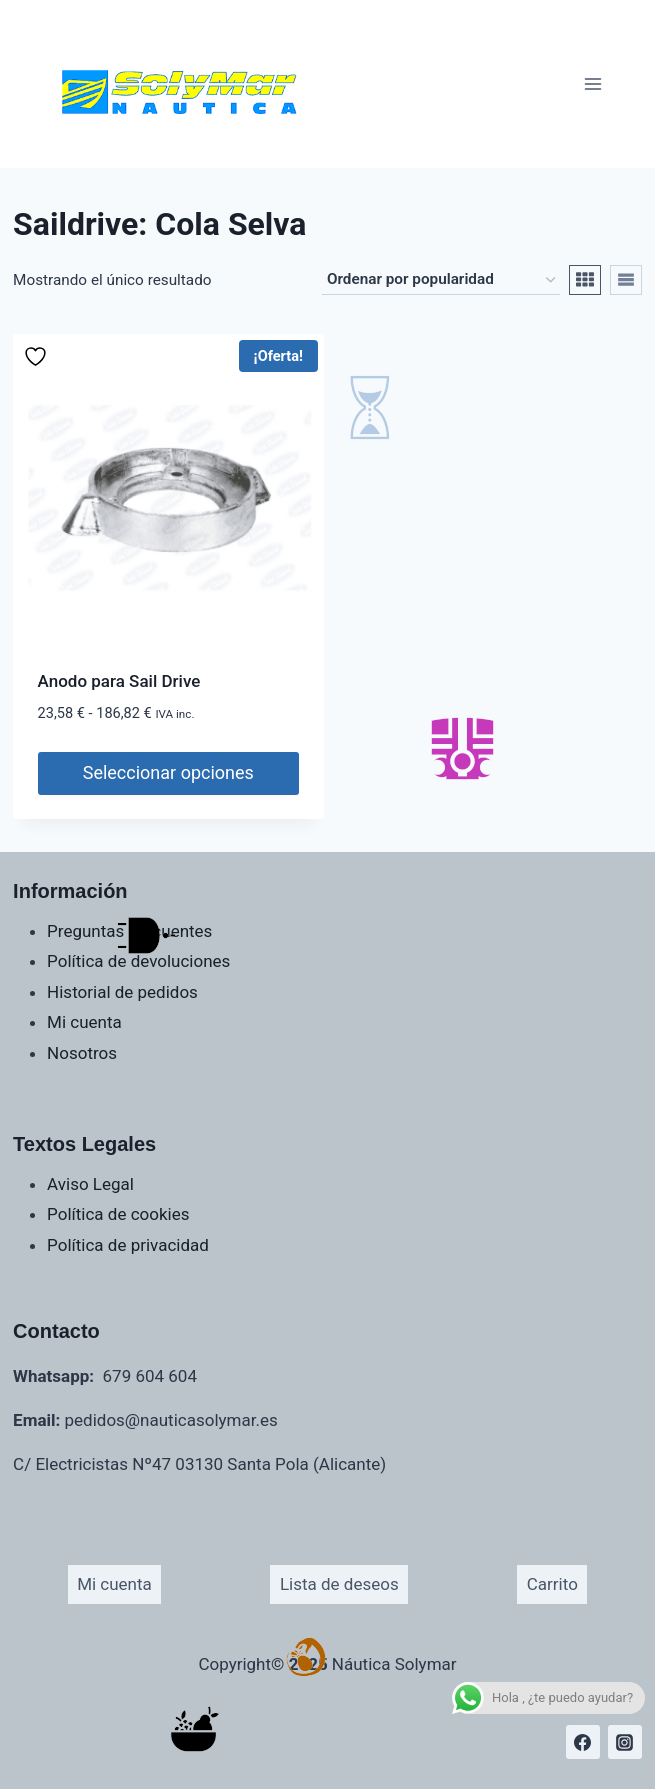 The image size is (655, 1789). Describe the element at coordinates (306, 1657) in the screenshot. I see `indicates theft or pickpocketing in a game` at that location.